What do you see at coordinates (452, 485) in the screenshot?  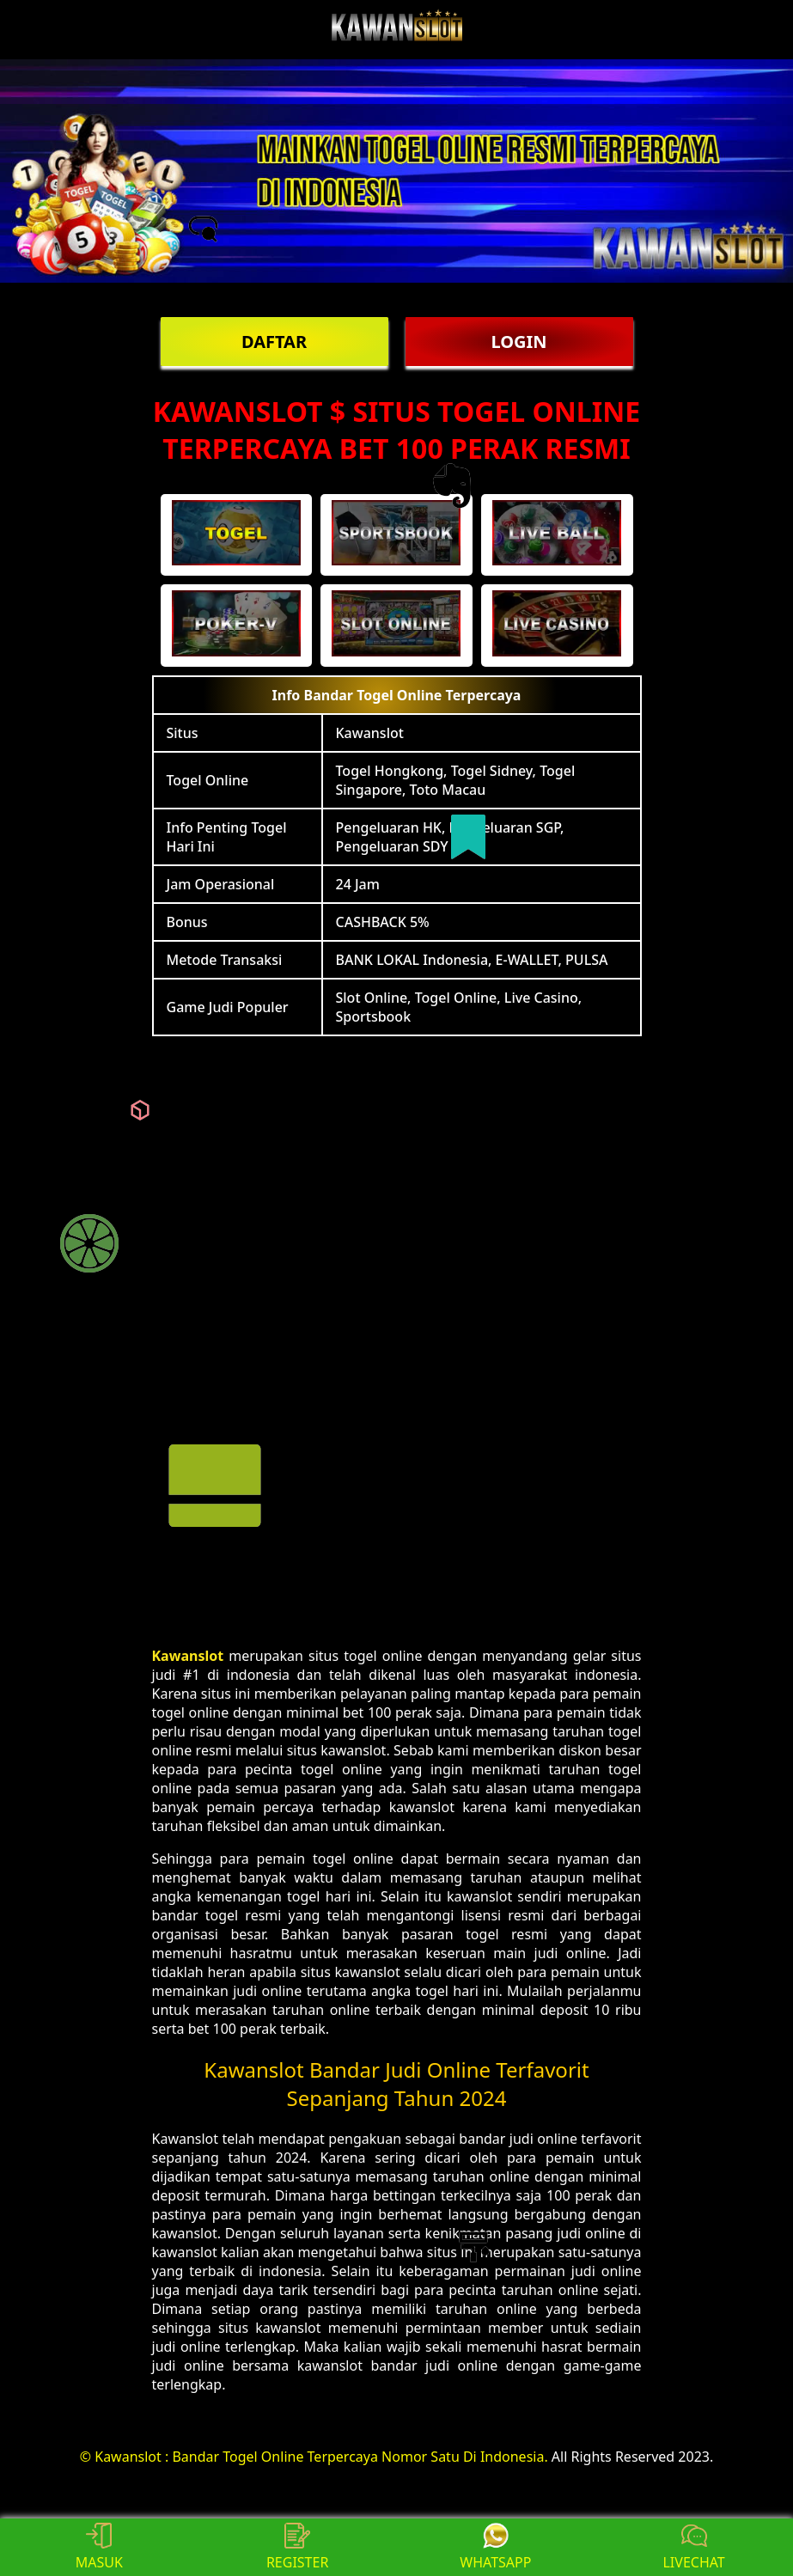 I see `open Evernote app` at bounding box center [452, 485].